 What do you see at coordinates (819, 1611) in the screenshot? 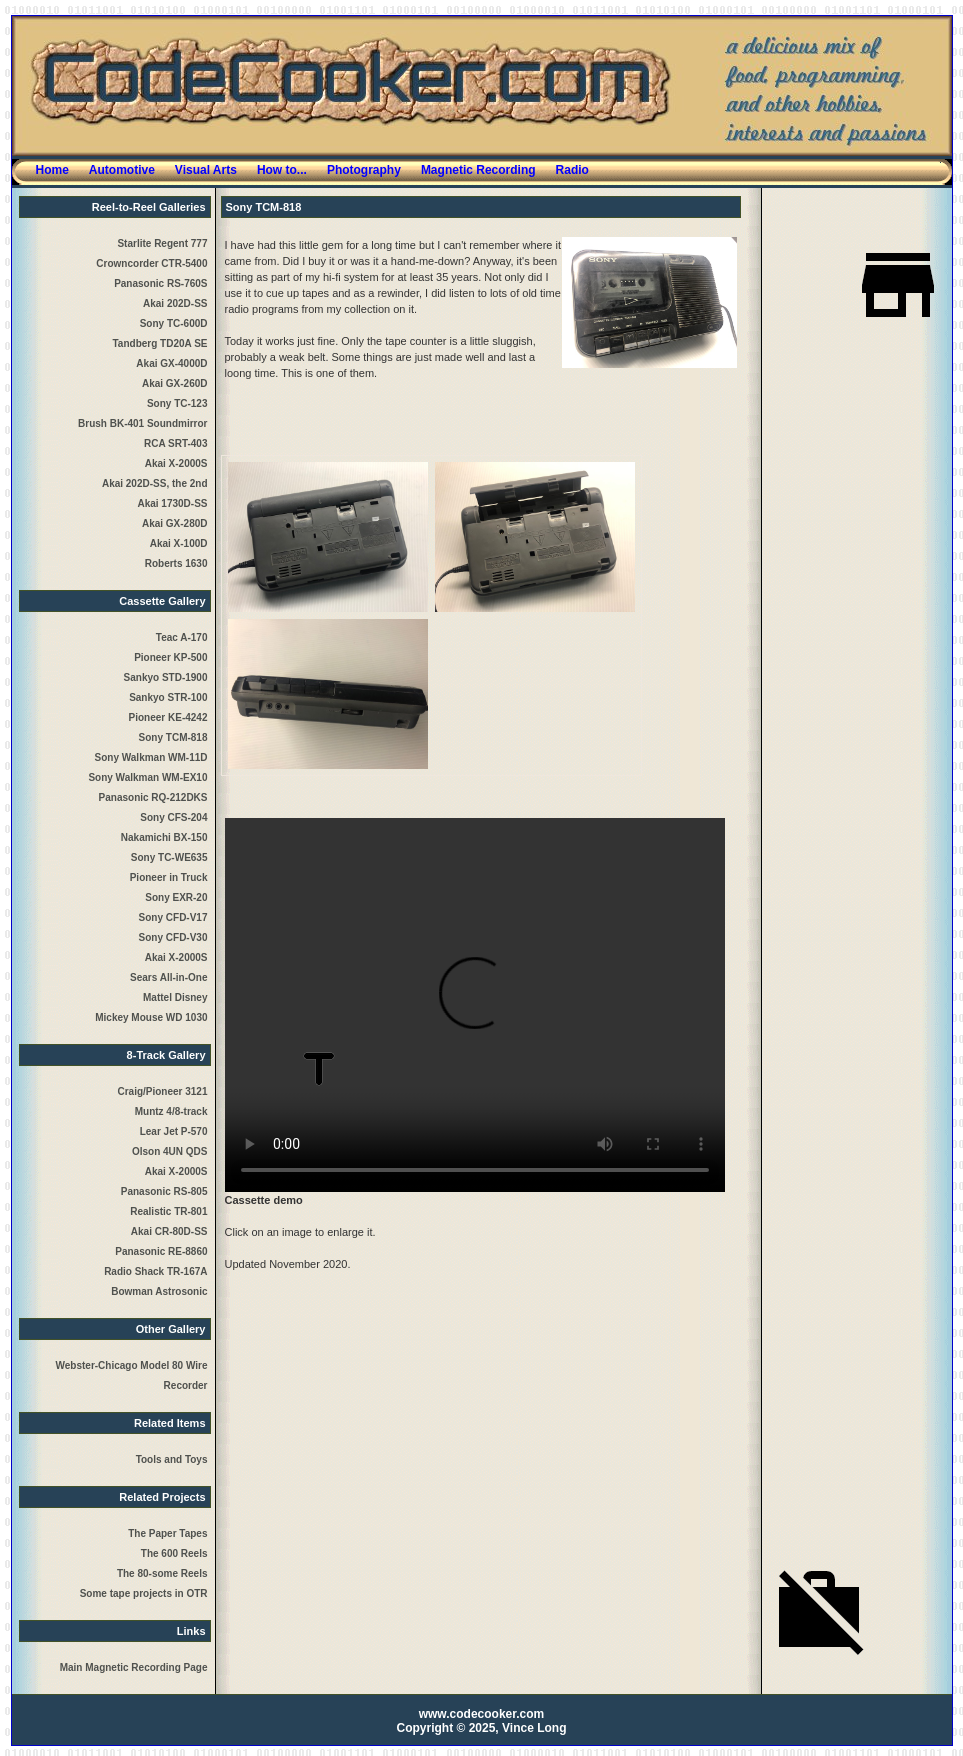
I see `indicates work mode is disabled` at bounding box center [819, 1611].